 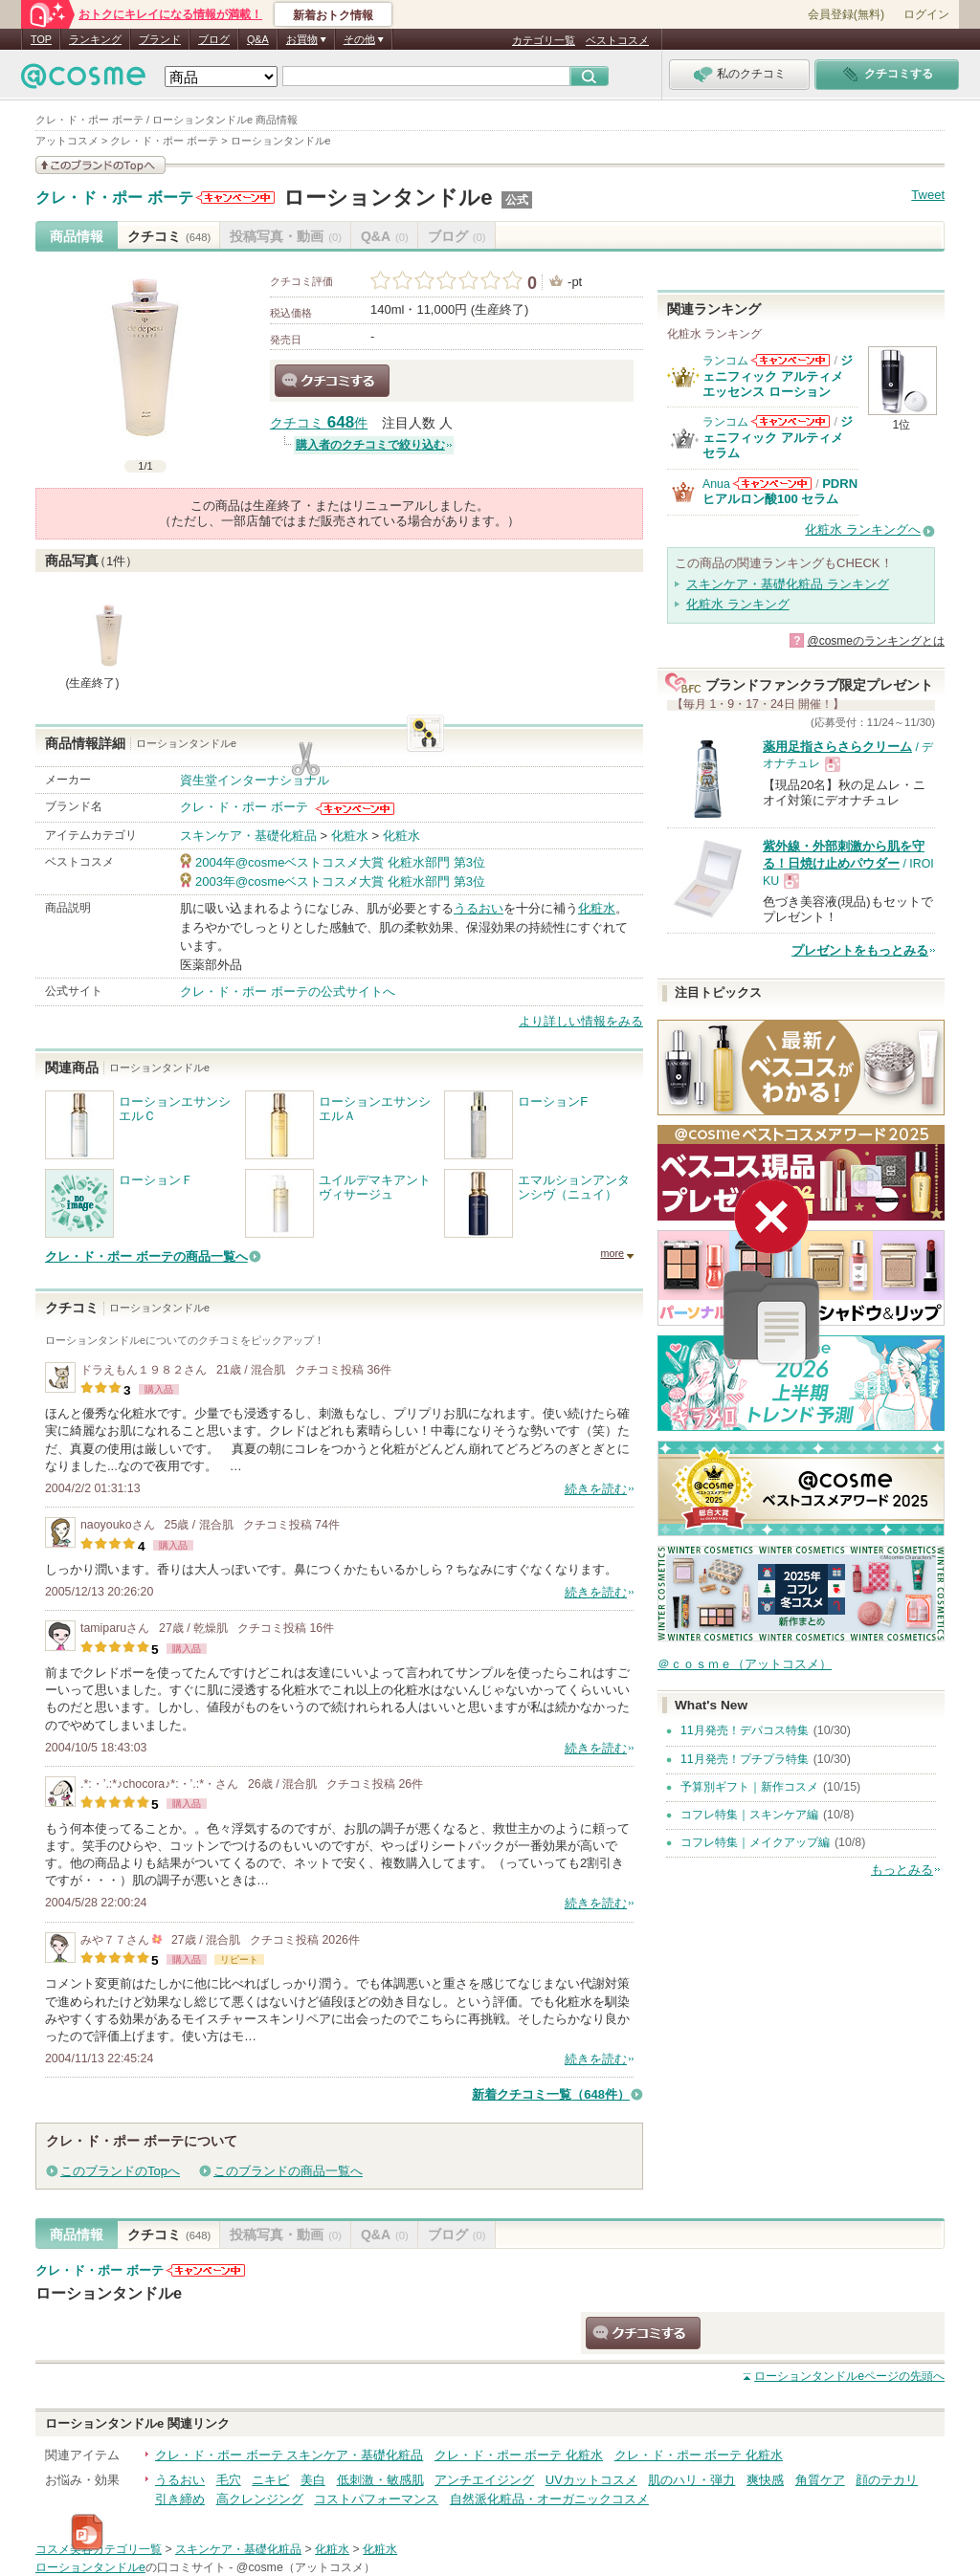 What do you see at coordinates (305, 759) in the screenshot?
I see `cut selected content to clipboard` at bounding box center [305, 759].